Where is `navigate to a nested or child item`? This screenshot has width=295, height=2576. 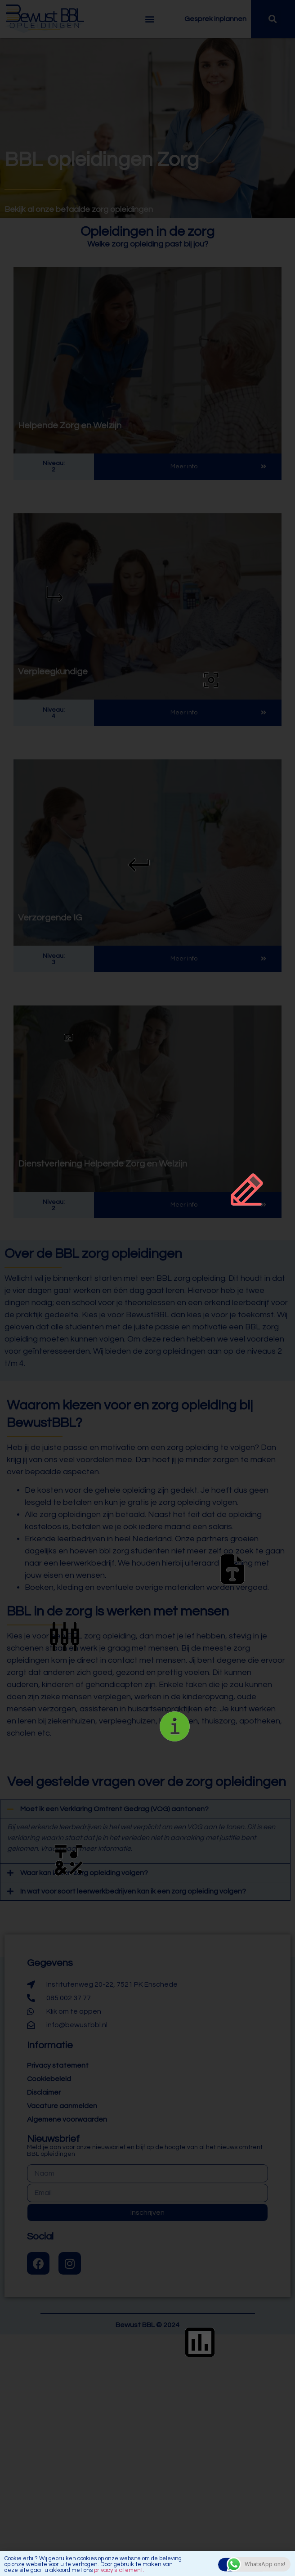 navigate to a nested or child item is located at coordinates (54, 594).